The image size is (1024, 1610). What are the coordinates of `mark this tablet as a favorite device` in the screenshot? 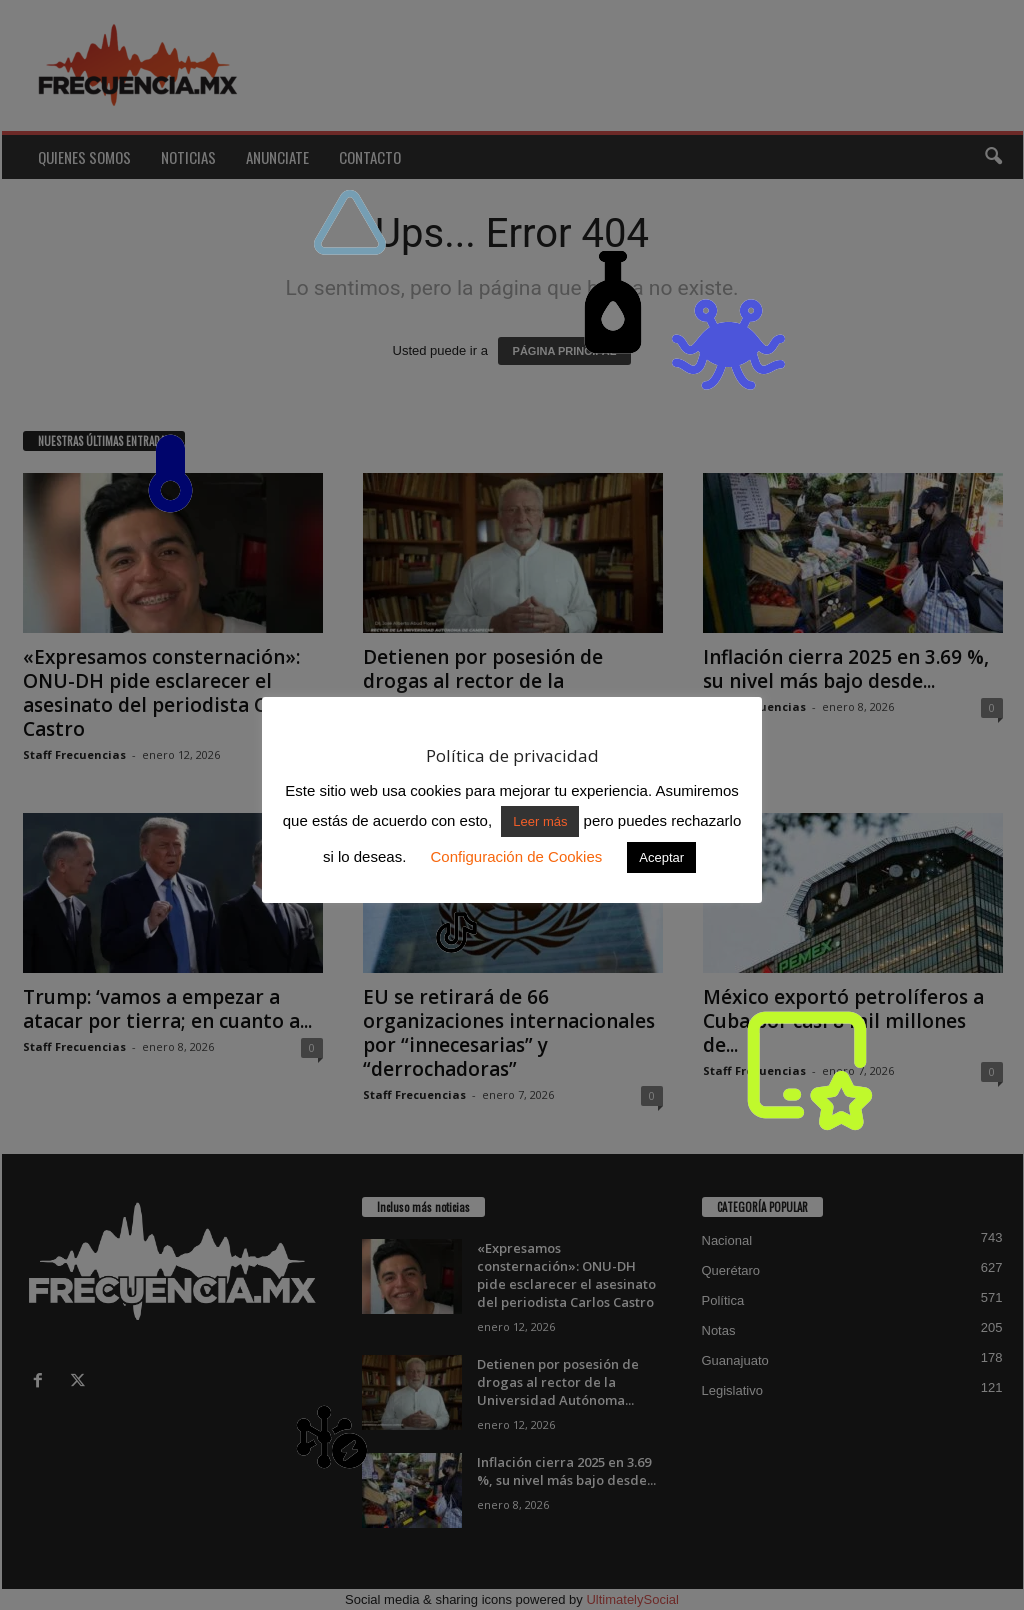 It's located at (807, 1065).